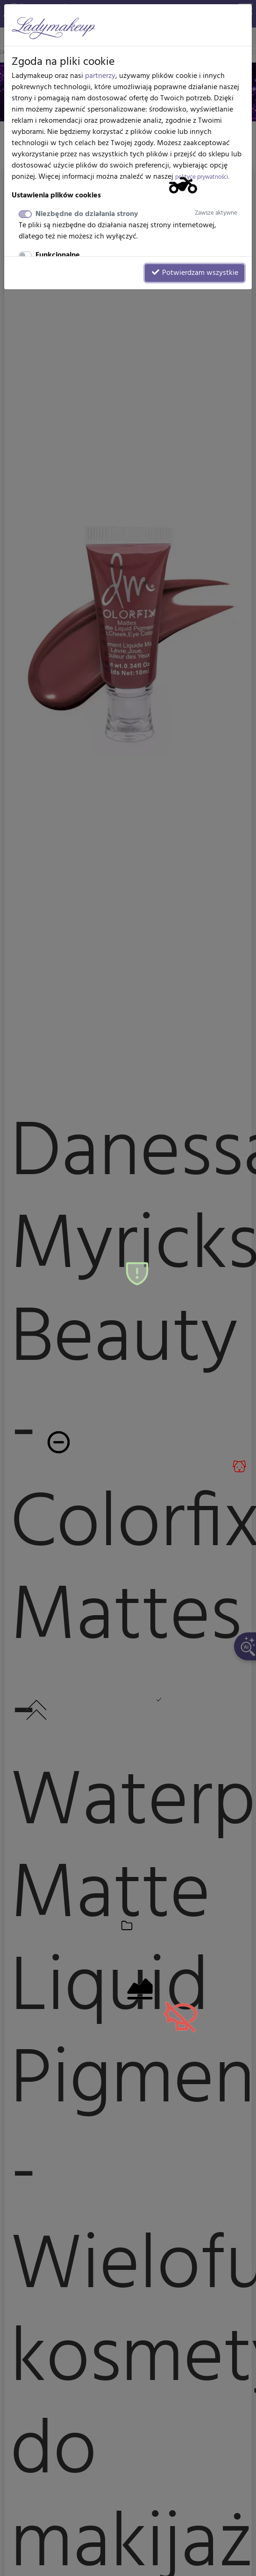 This screenshot has height=2576, width=256. I want to click on select motorcycle as transportation mode, so click(183, 185).